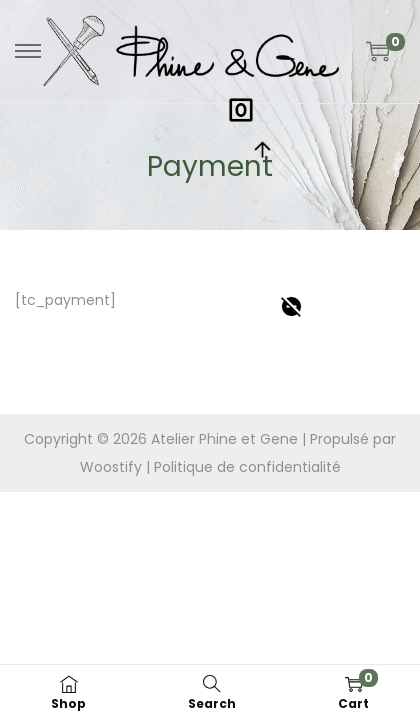  I want to click on scroll to top of page, so click(262, 149).